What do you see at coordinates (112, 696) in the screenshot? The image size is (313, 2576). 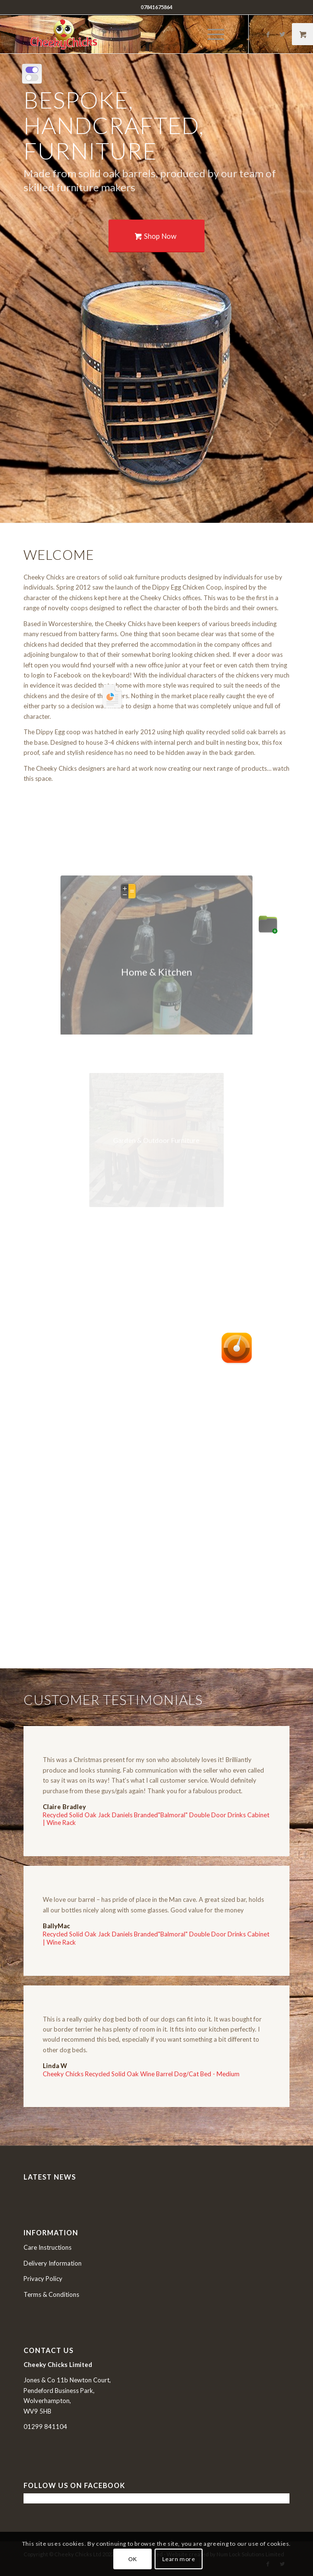 I see `open a presentation file` at bounding box center [112, 696].